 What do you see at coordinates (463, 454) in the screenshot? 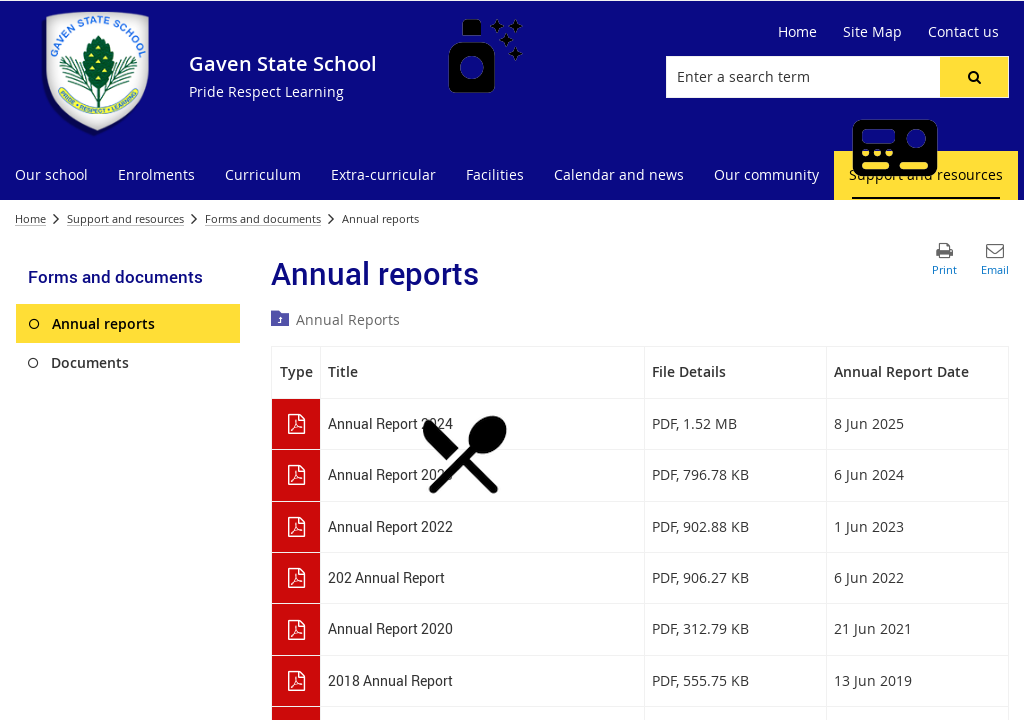
I see `find nearby restaurants` at bounding box center [463, 454].